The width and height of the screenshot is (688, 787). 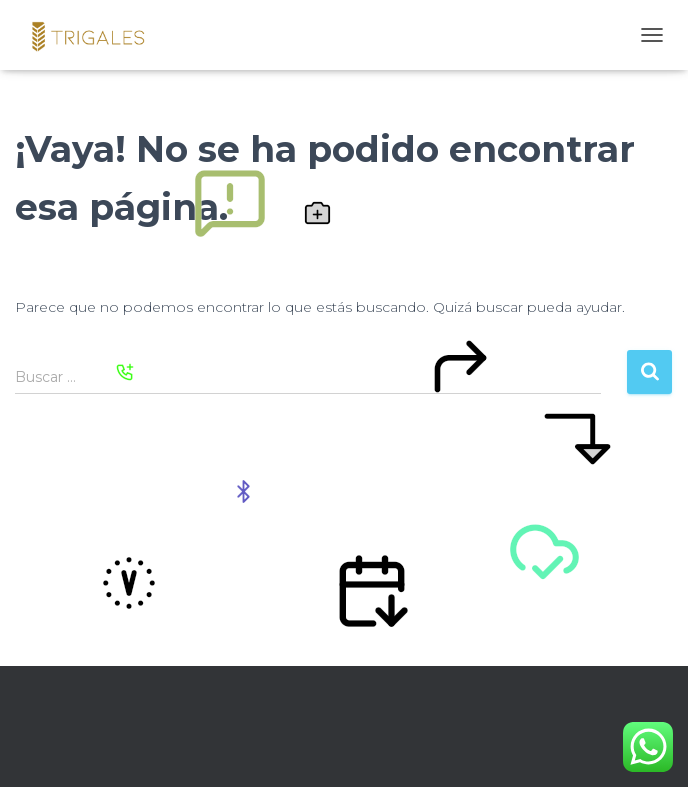 What do you see at coordinates (544, 549) in the screenshot?
I see `file successfully synced to cloud` at bounding box center [544, 549].